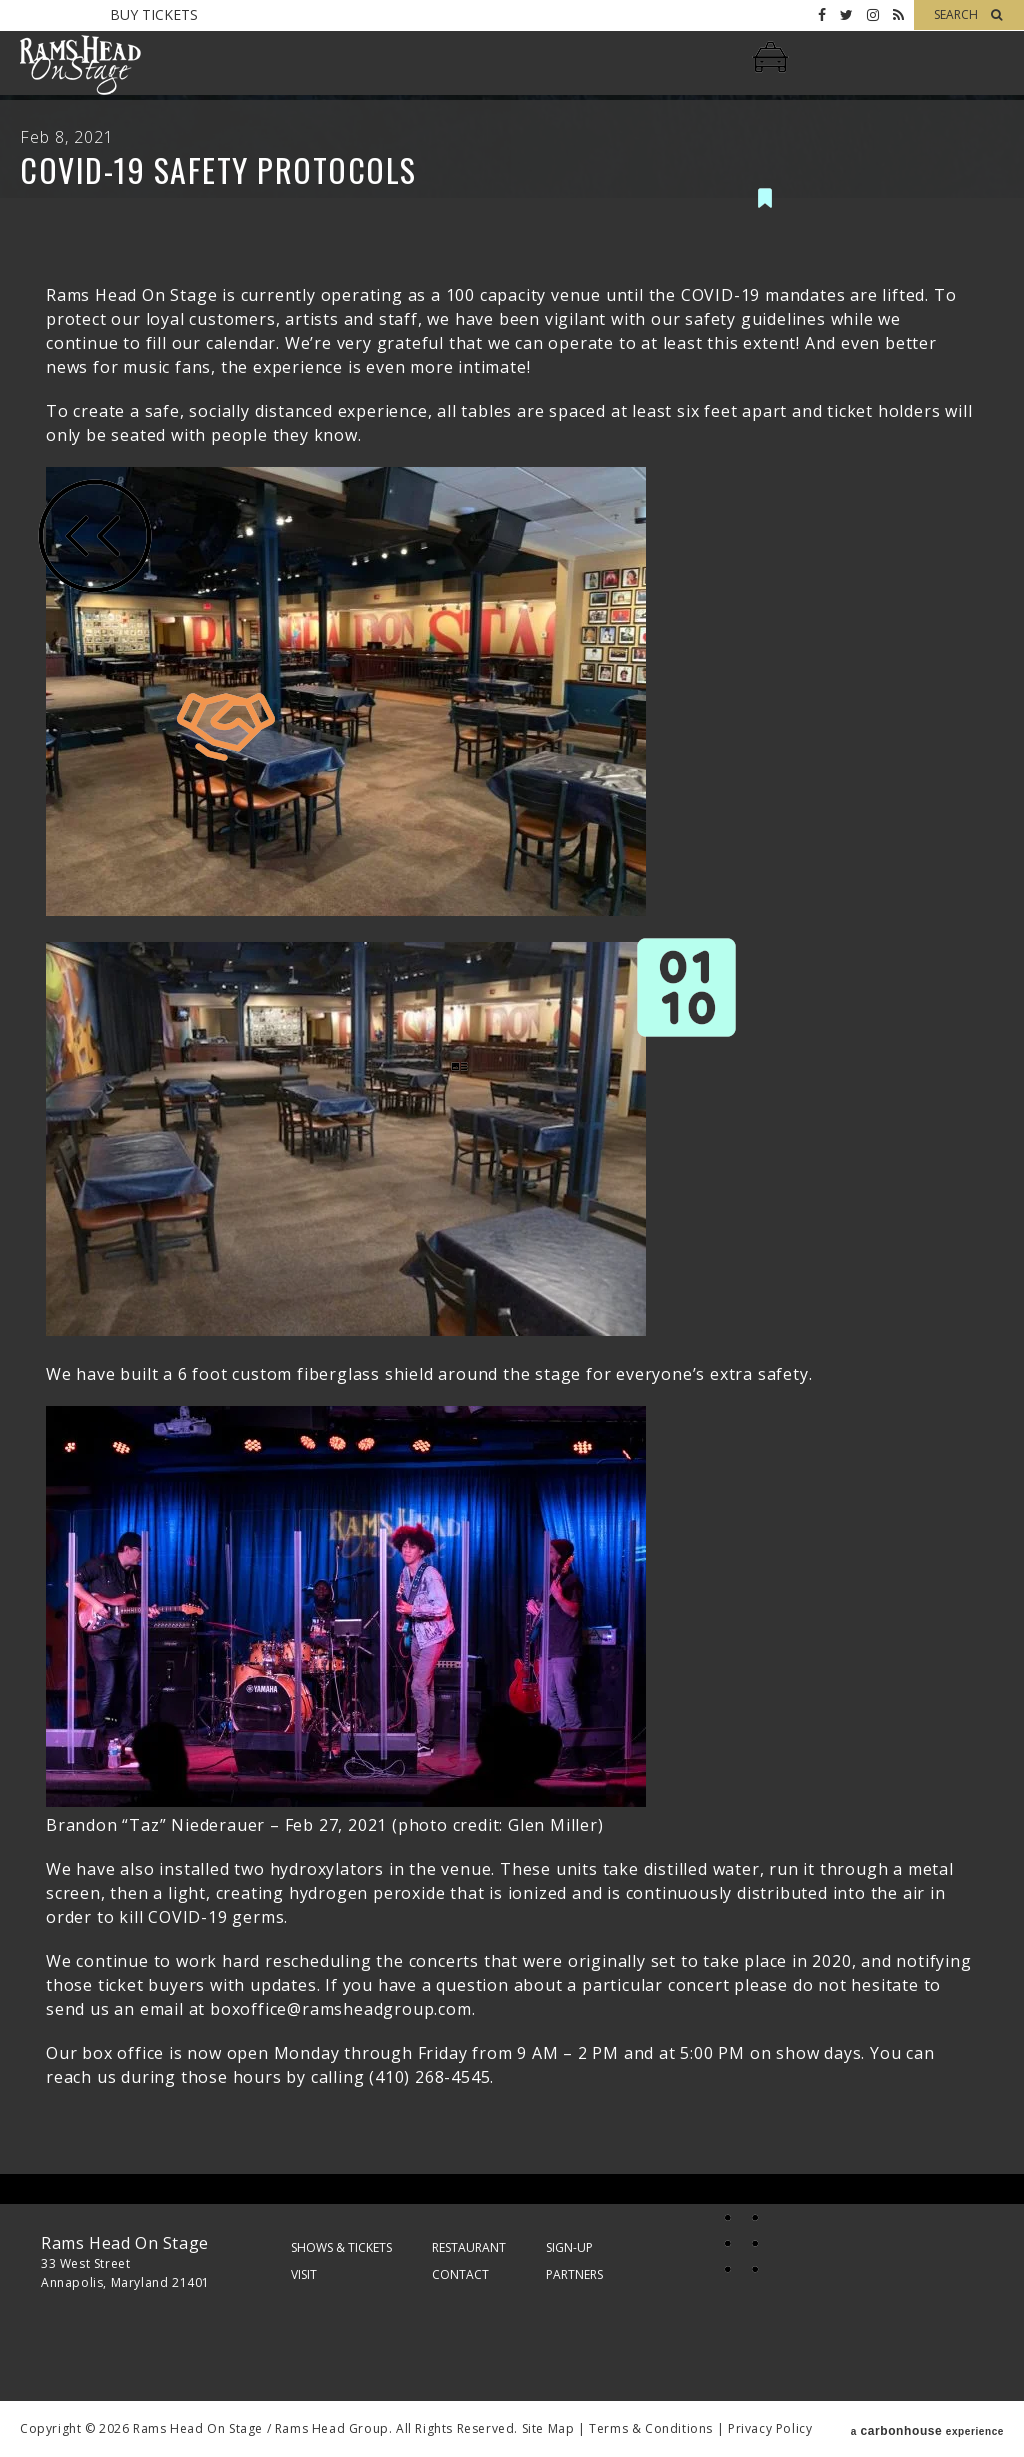  I want to click on view article or media with thumbnail preview, so click(459, 1066).